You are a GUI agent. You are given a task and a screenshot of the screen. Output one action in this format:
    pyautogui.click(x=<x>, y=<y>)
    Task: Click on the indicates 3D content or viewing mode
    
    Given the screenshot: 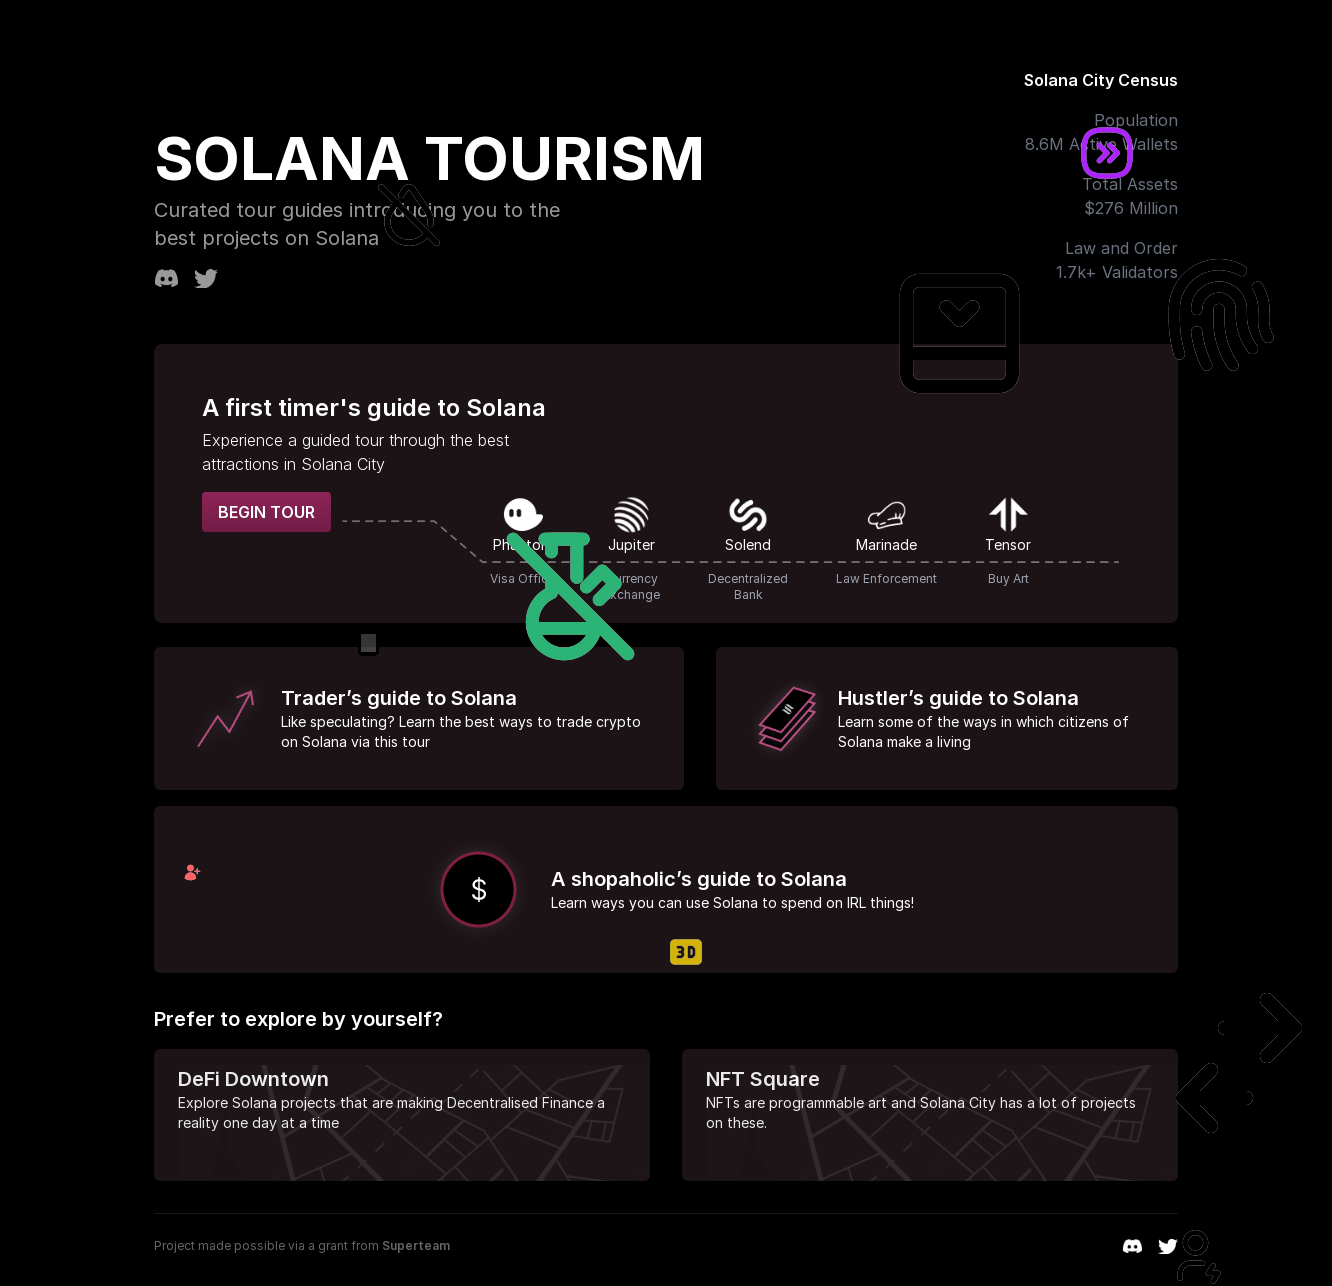 What is the action you would take?
    pyautogui.click(x=686, y=952)
    